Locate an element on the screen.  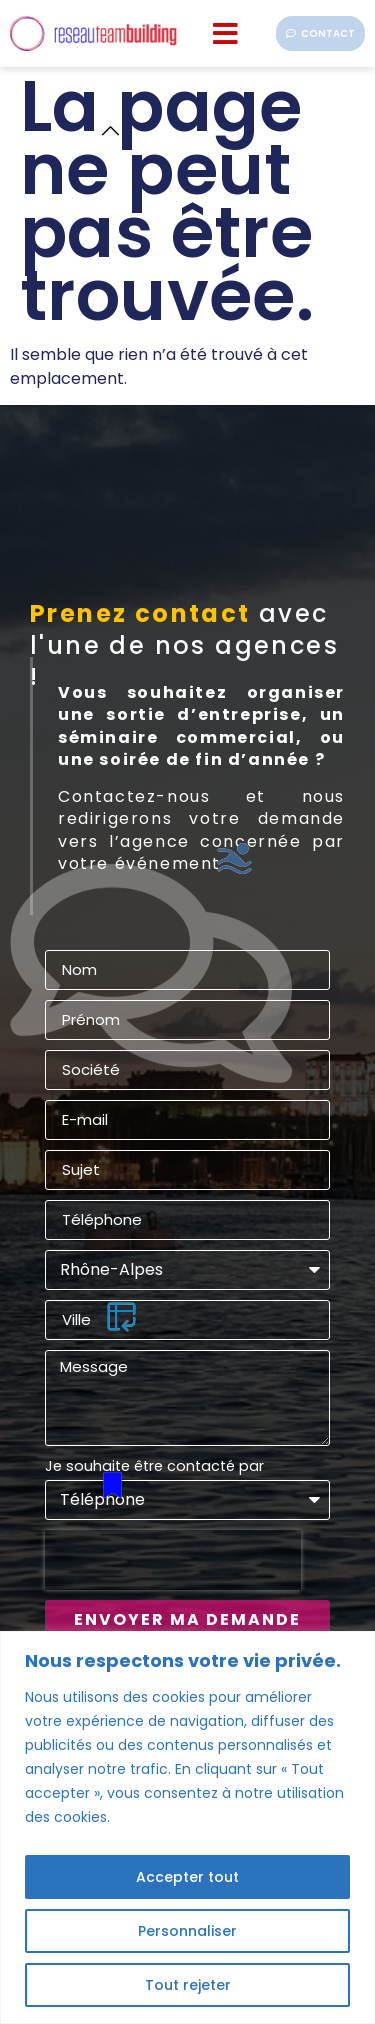
collapse an expanded section is located at coordinates (110, 131).